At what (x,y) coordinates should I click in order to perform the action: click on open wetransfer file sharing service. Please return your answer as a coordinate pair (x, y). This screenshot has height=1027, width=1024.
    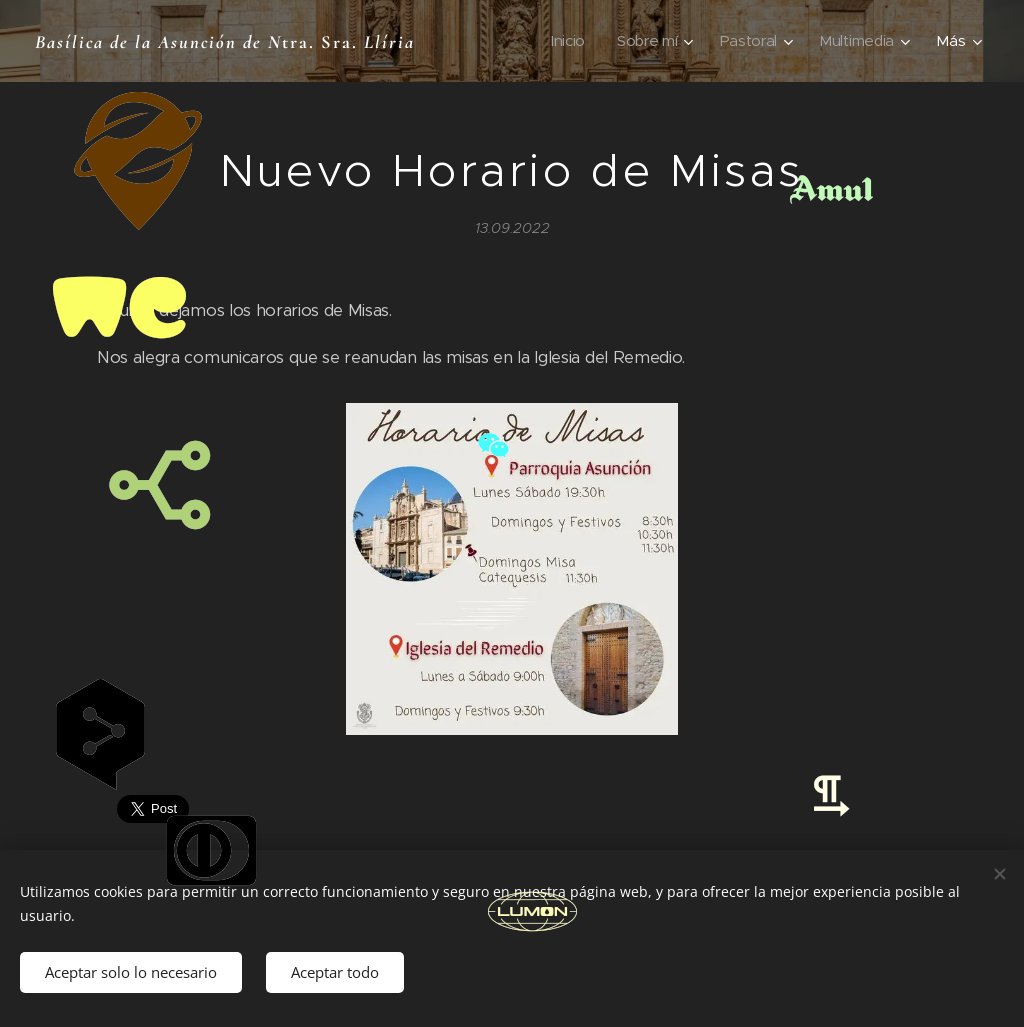
    Looking at the image, I should click on (119, 307).